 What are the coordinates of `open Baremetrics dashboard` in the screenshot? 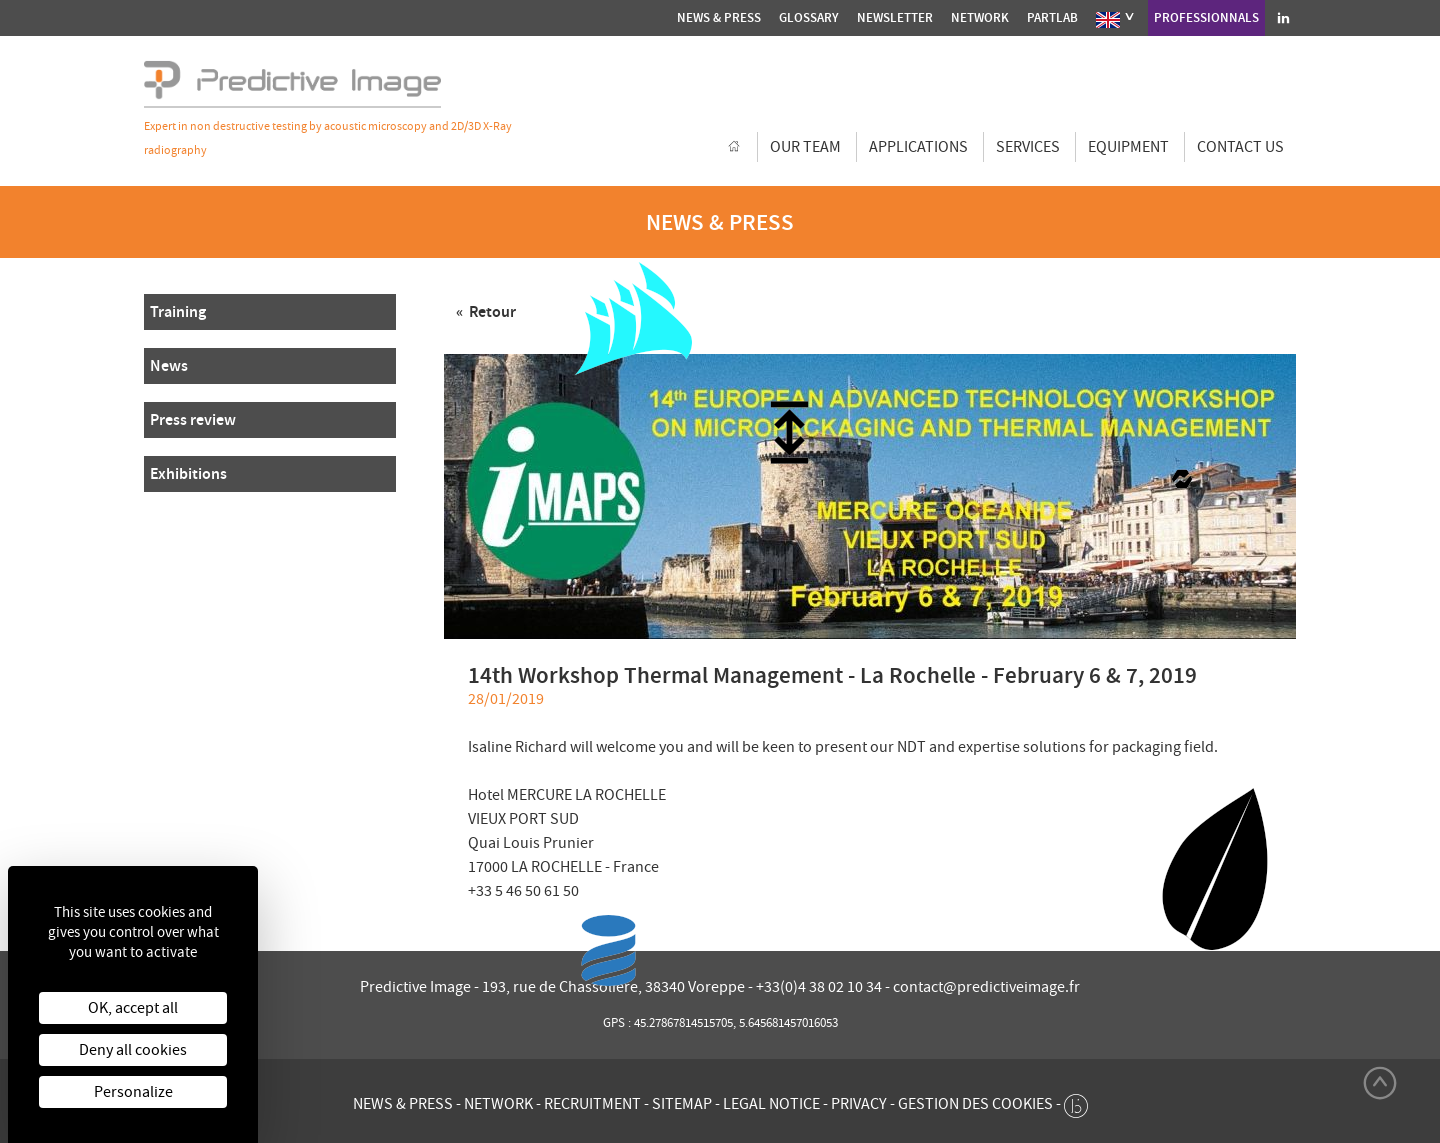 It's located at (1182, 479).